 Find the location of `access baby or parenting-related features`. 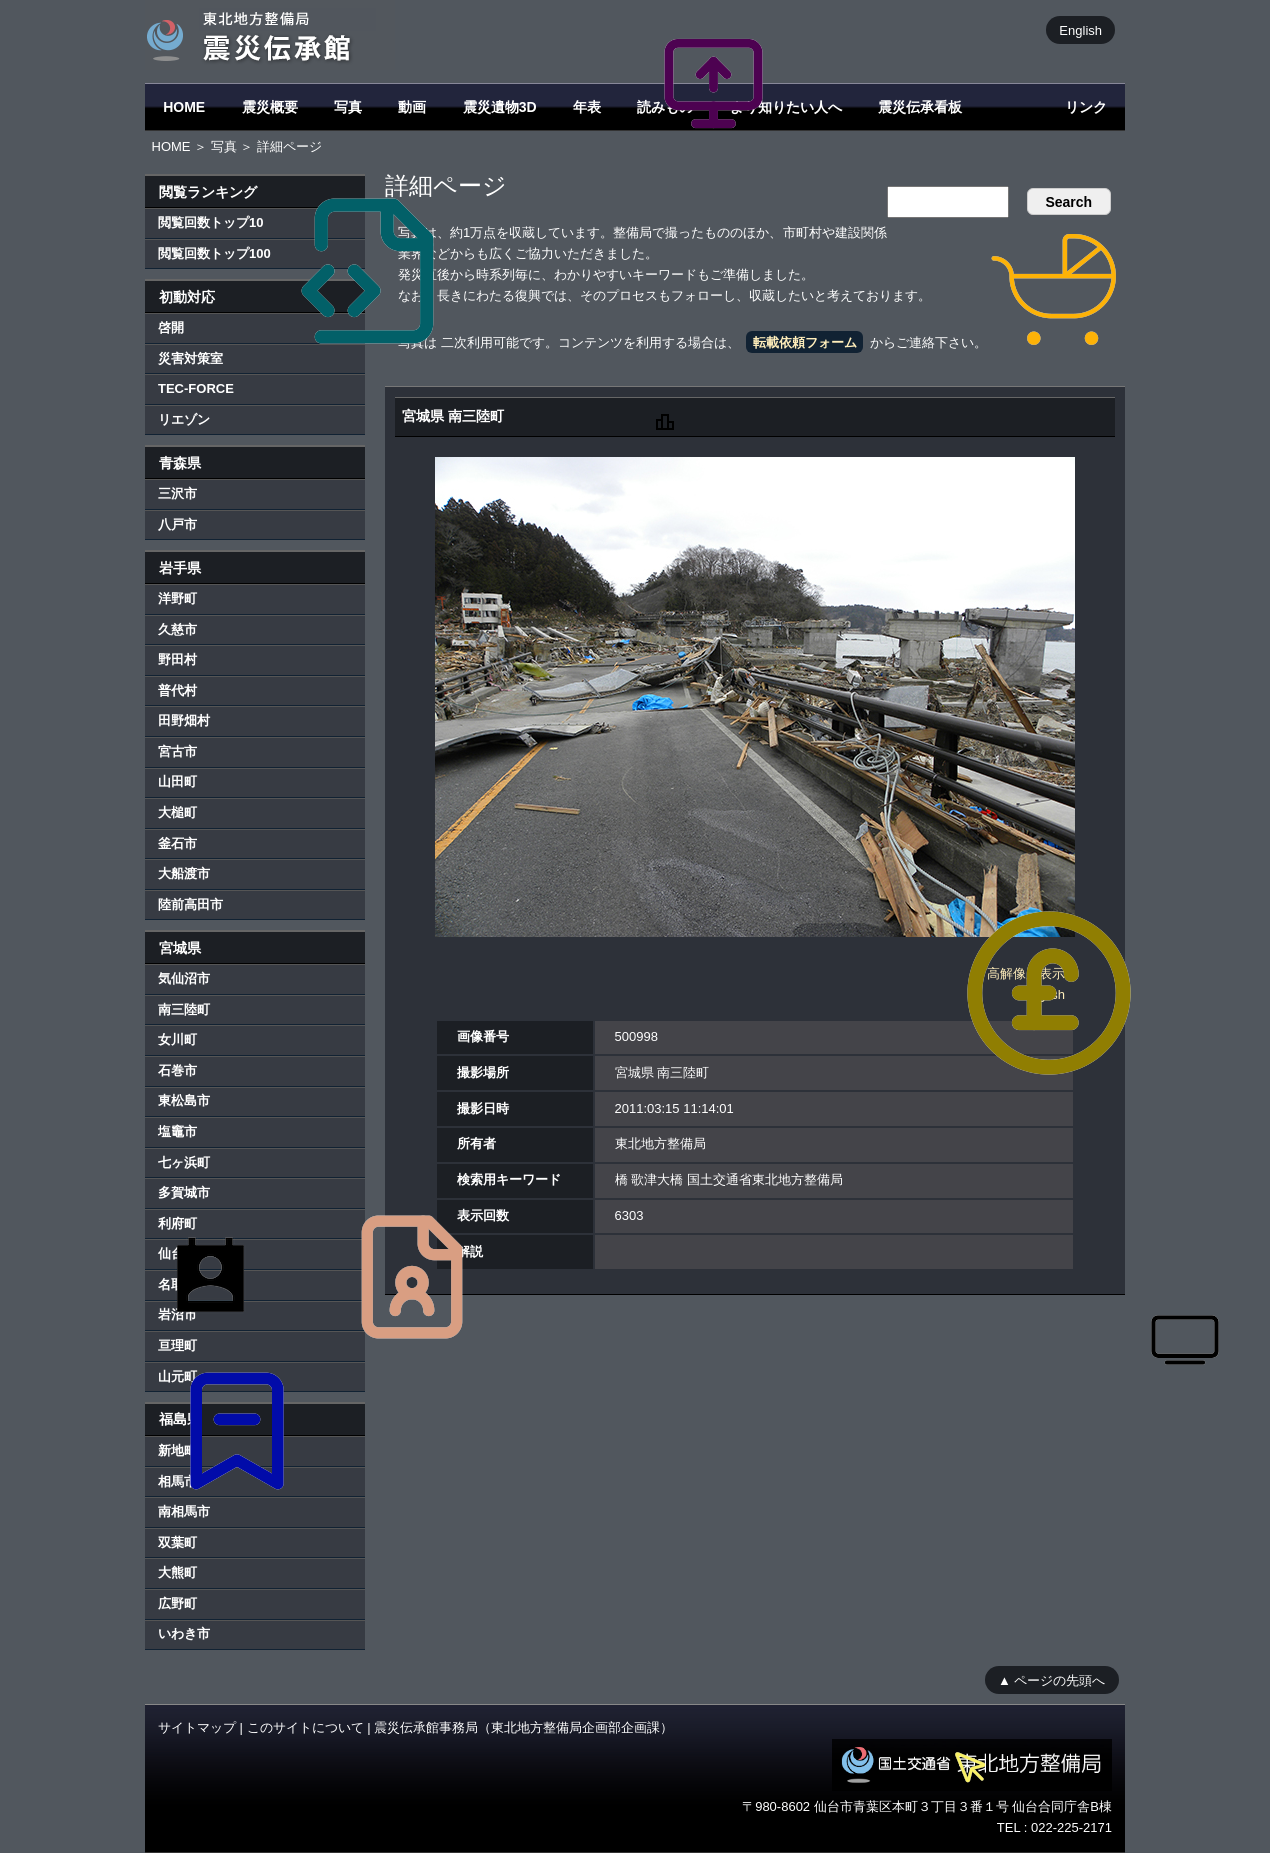

access baby or parenting-related features is located at coordinates (1056, 285).